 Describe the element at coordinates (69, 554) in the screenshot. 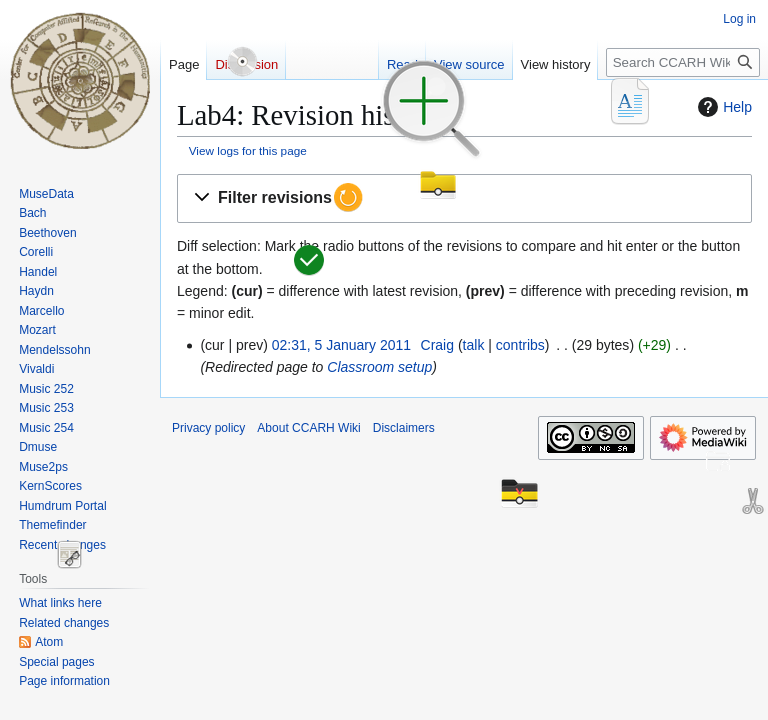

I see `open the documents app` at that location.